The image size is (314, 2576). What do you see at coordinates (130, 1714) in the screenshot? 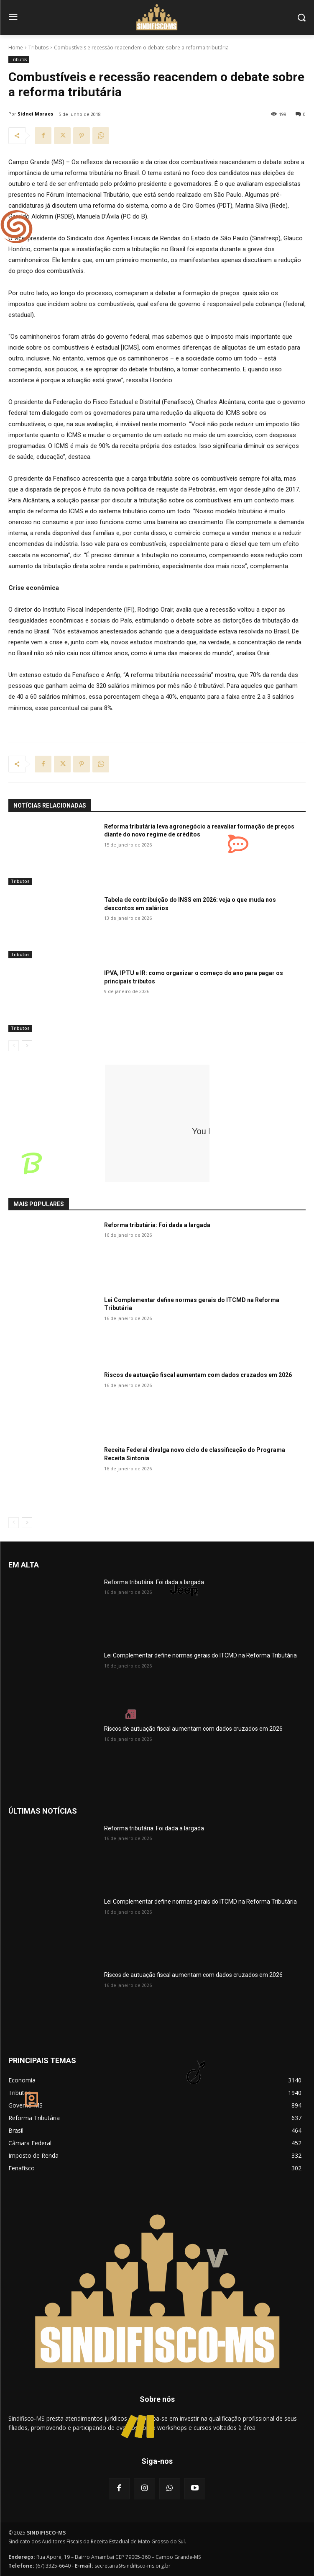
I see `access community features or forums` at bounding box center [130, 1714].